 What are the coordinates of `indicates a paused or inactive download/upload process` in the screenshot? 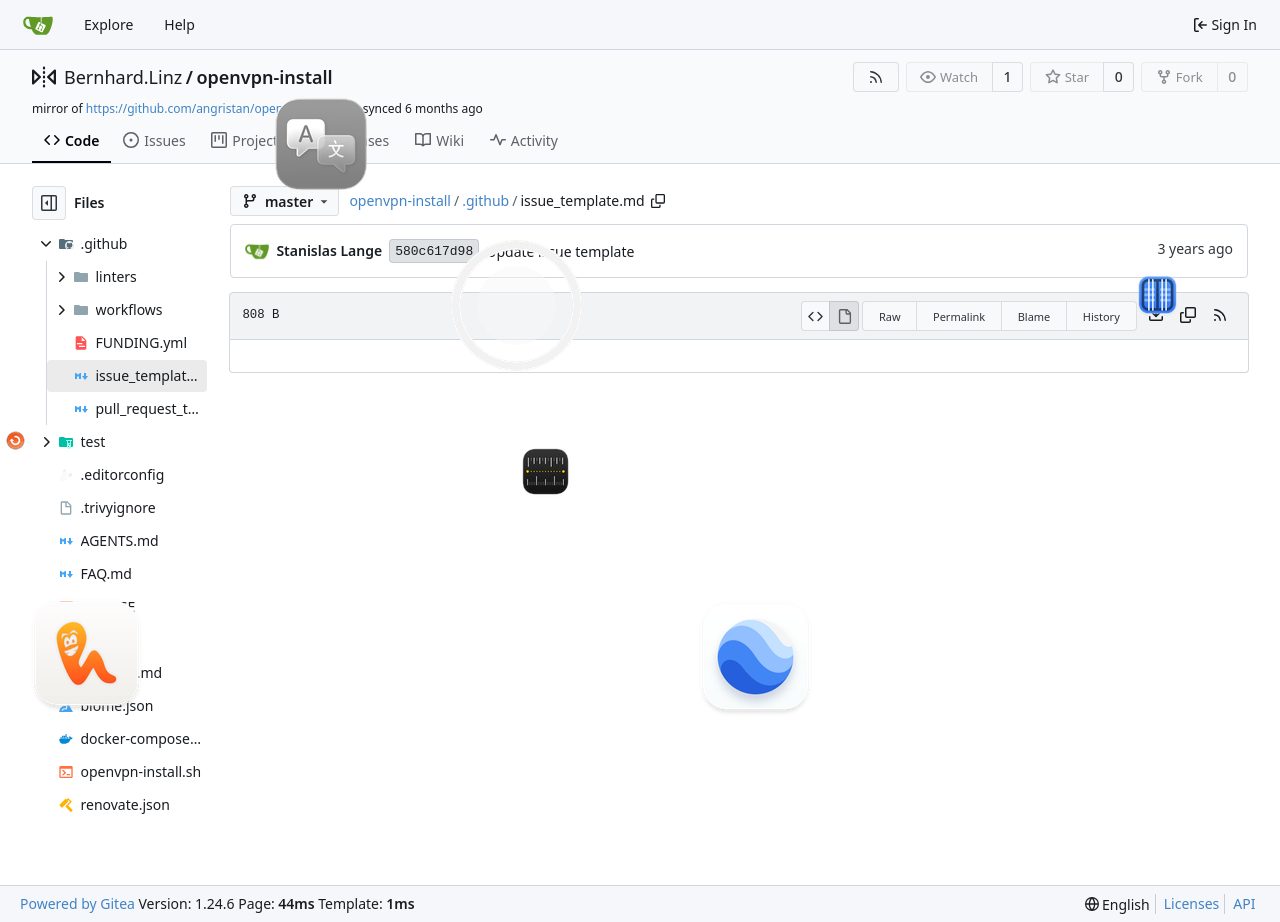 It's located at (516, 305).